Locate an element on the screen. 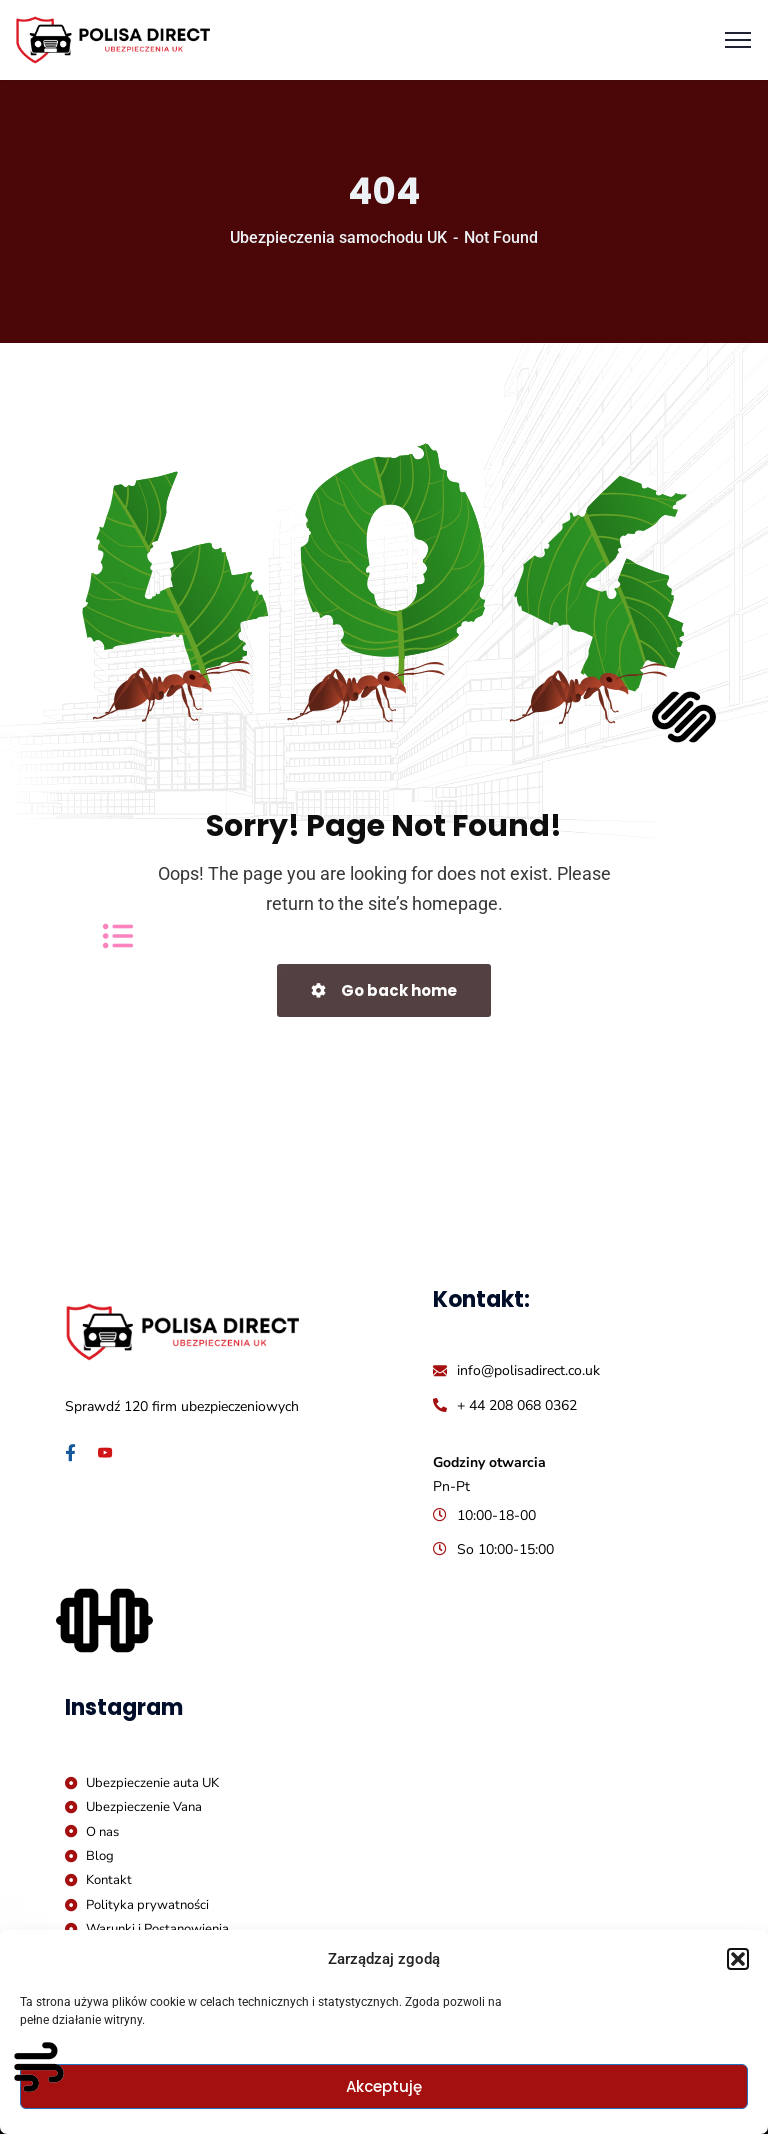  indicates current wind conditions is located at coordinates (39, 2067).